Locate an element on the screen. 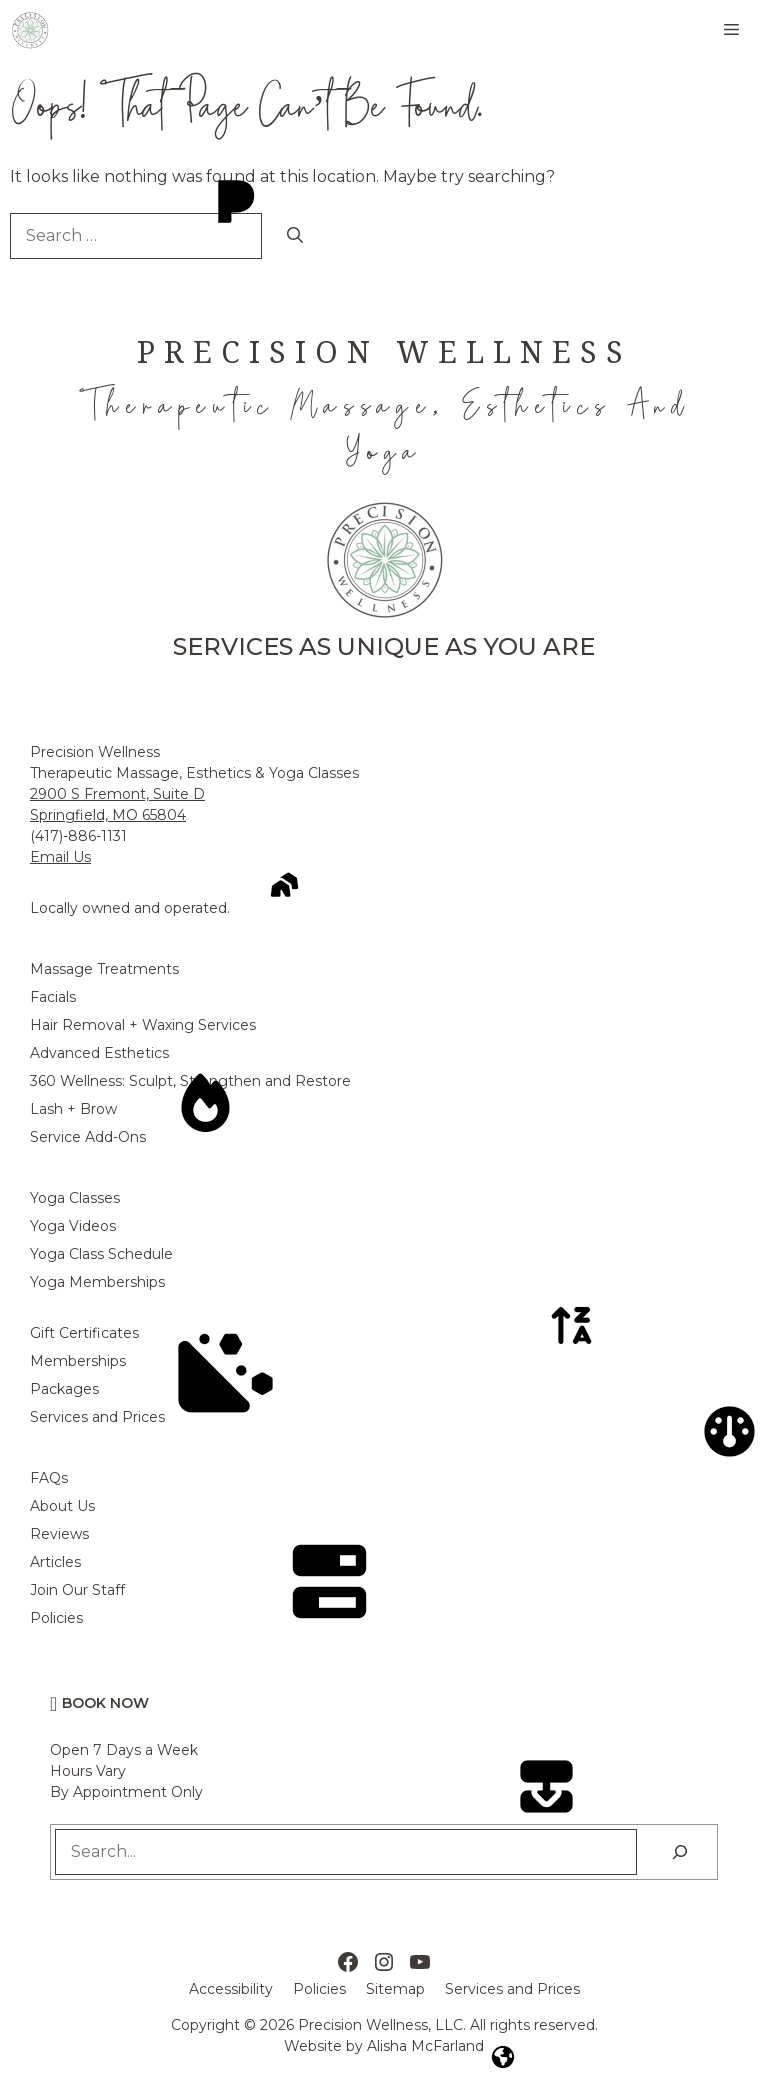 Image resolution: width=768 pixels, height=2077 pixels. move to the next step in a workflow diagram is located at coordinates (546, 1786).